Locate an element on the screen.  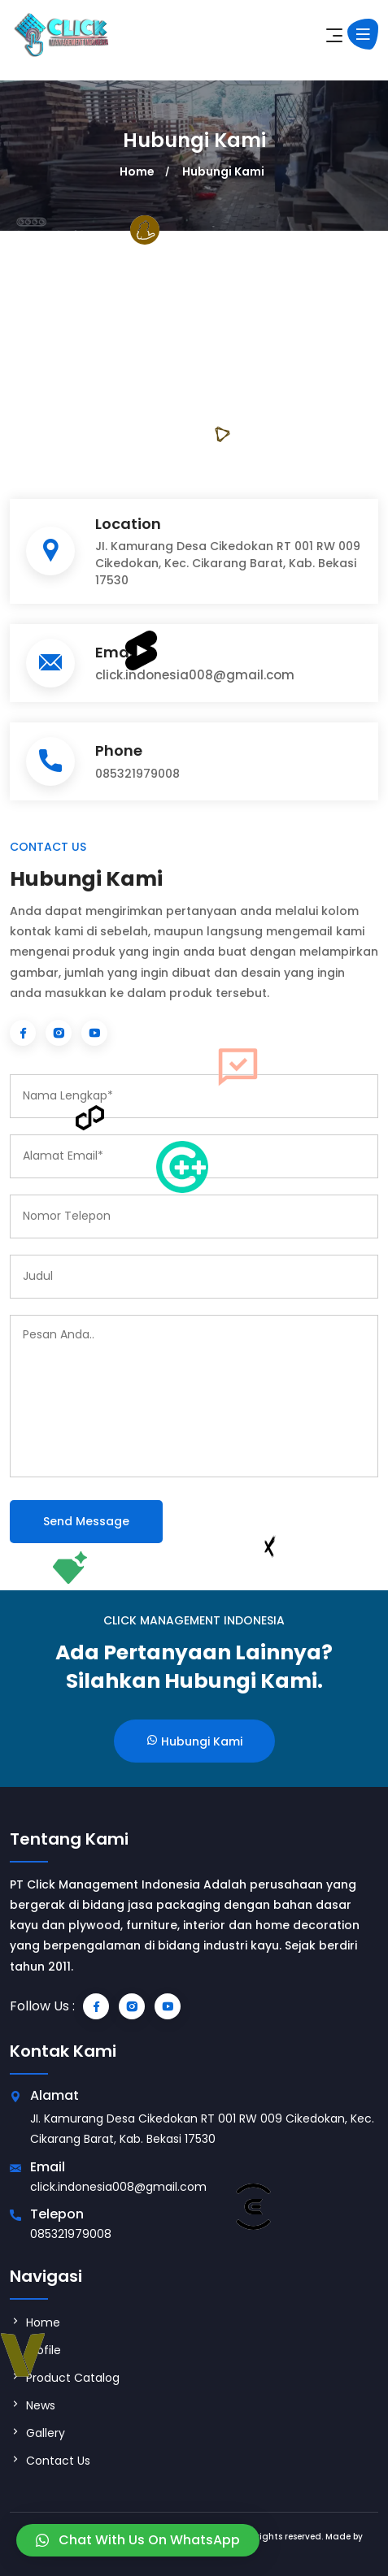
open CiviCRM application is located at coordinates (222, 434).